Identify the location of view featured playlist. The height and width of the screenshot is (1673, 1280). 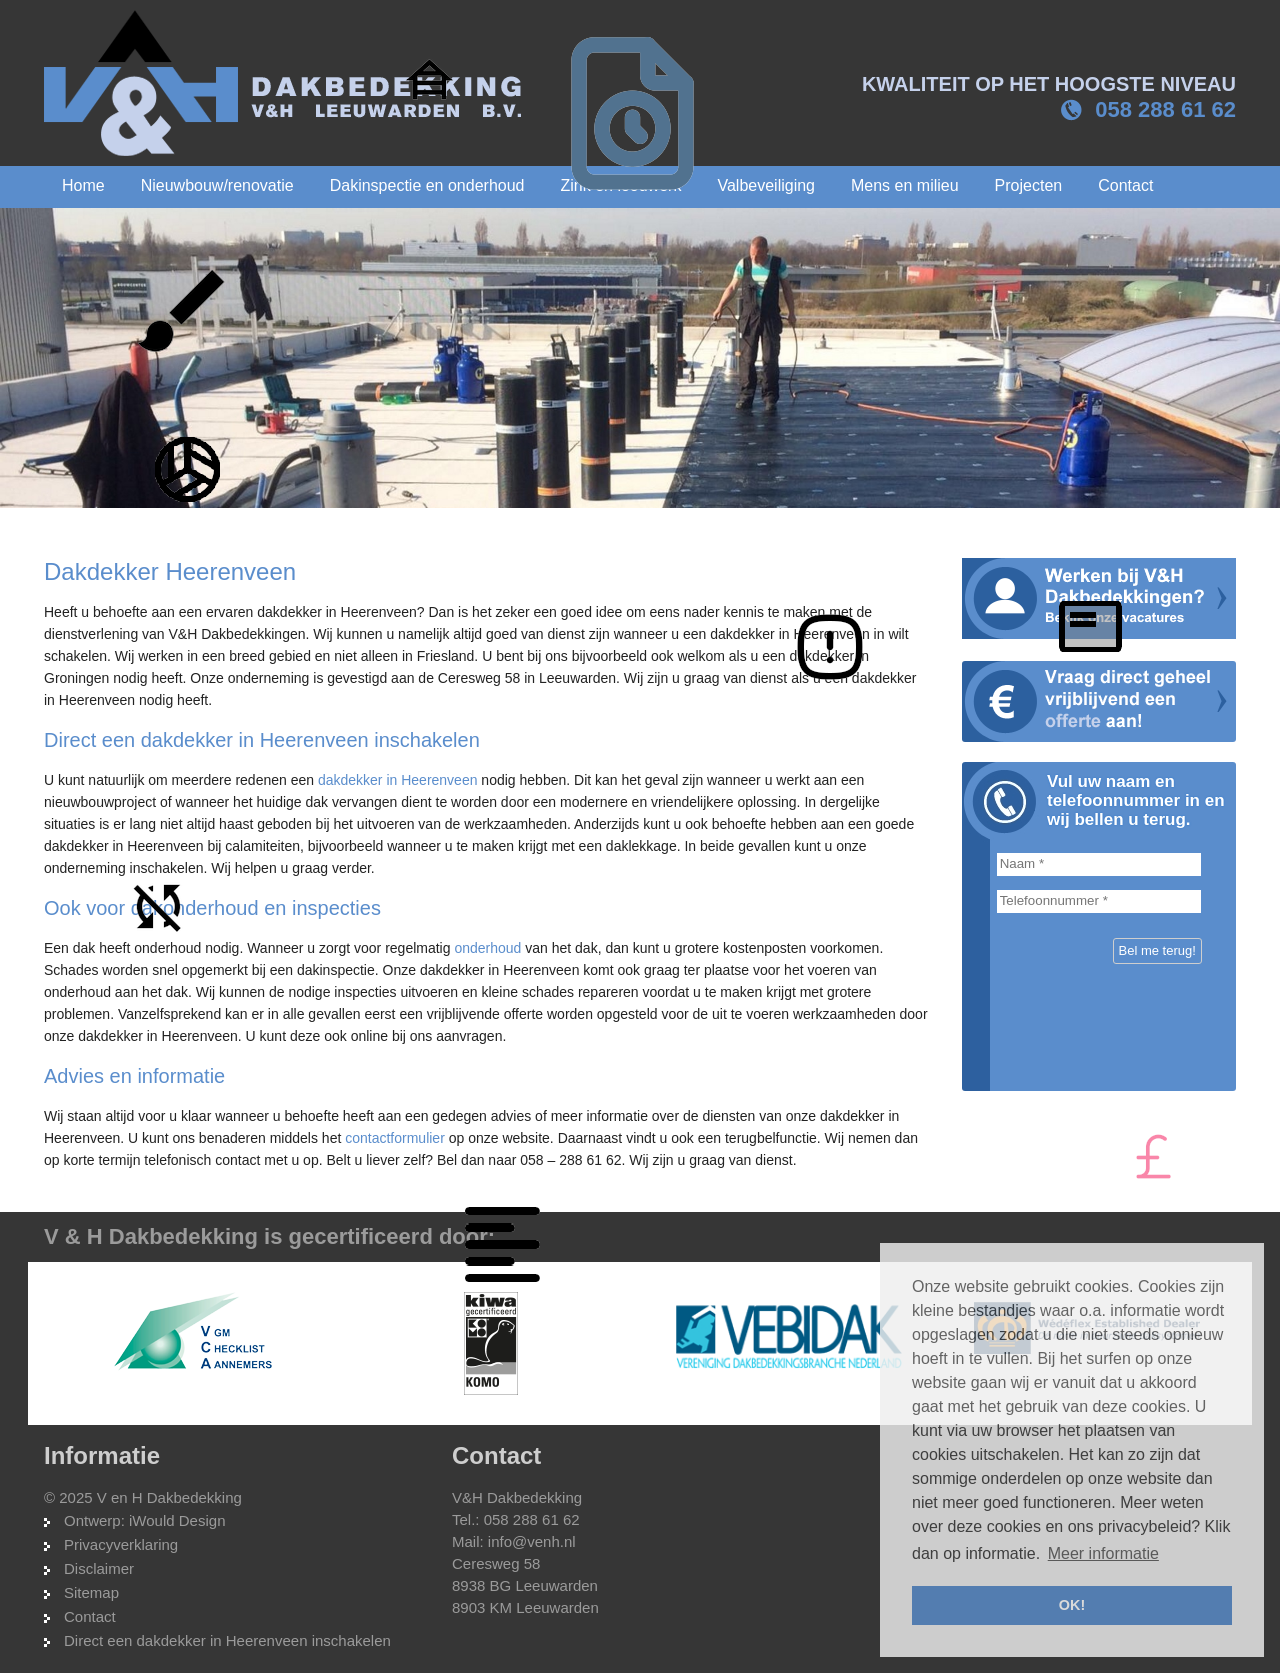
(1090, 626).